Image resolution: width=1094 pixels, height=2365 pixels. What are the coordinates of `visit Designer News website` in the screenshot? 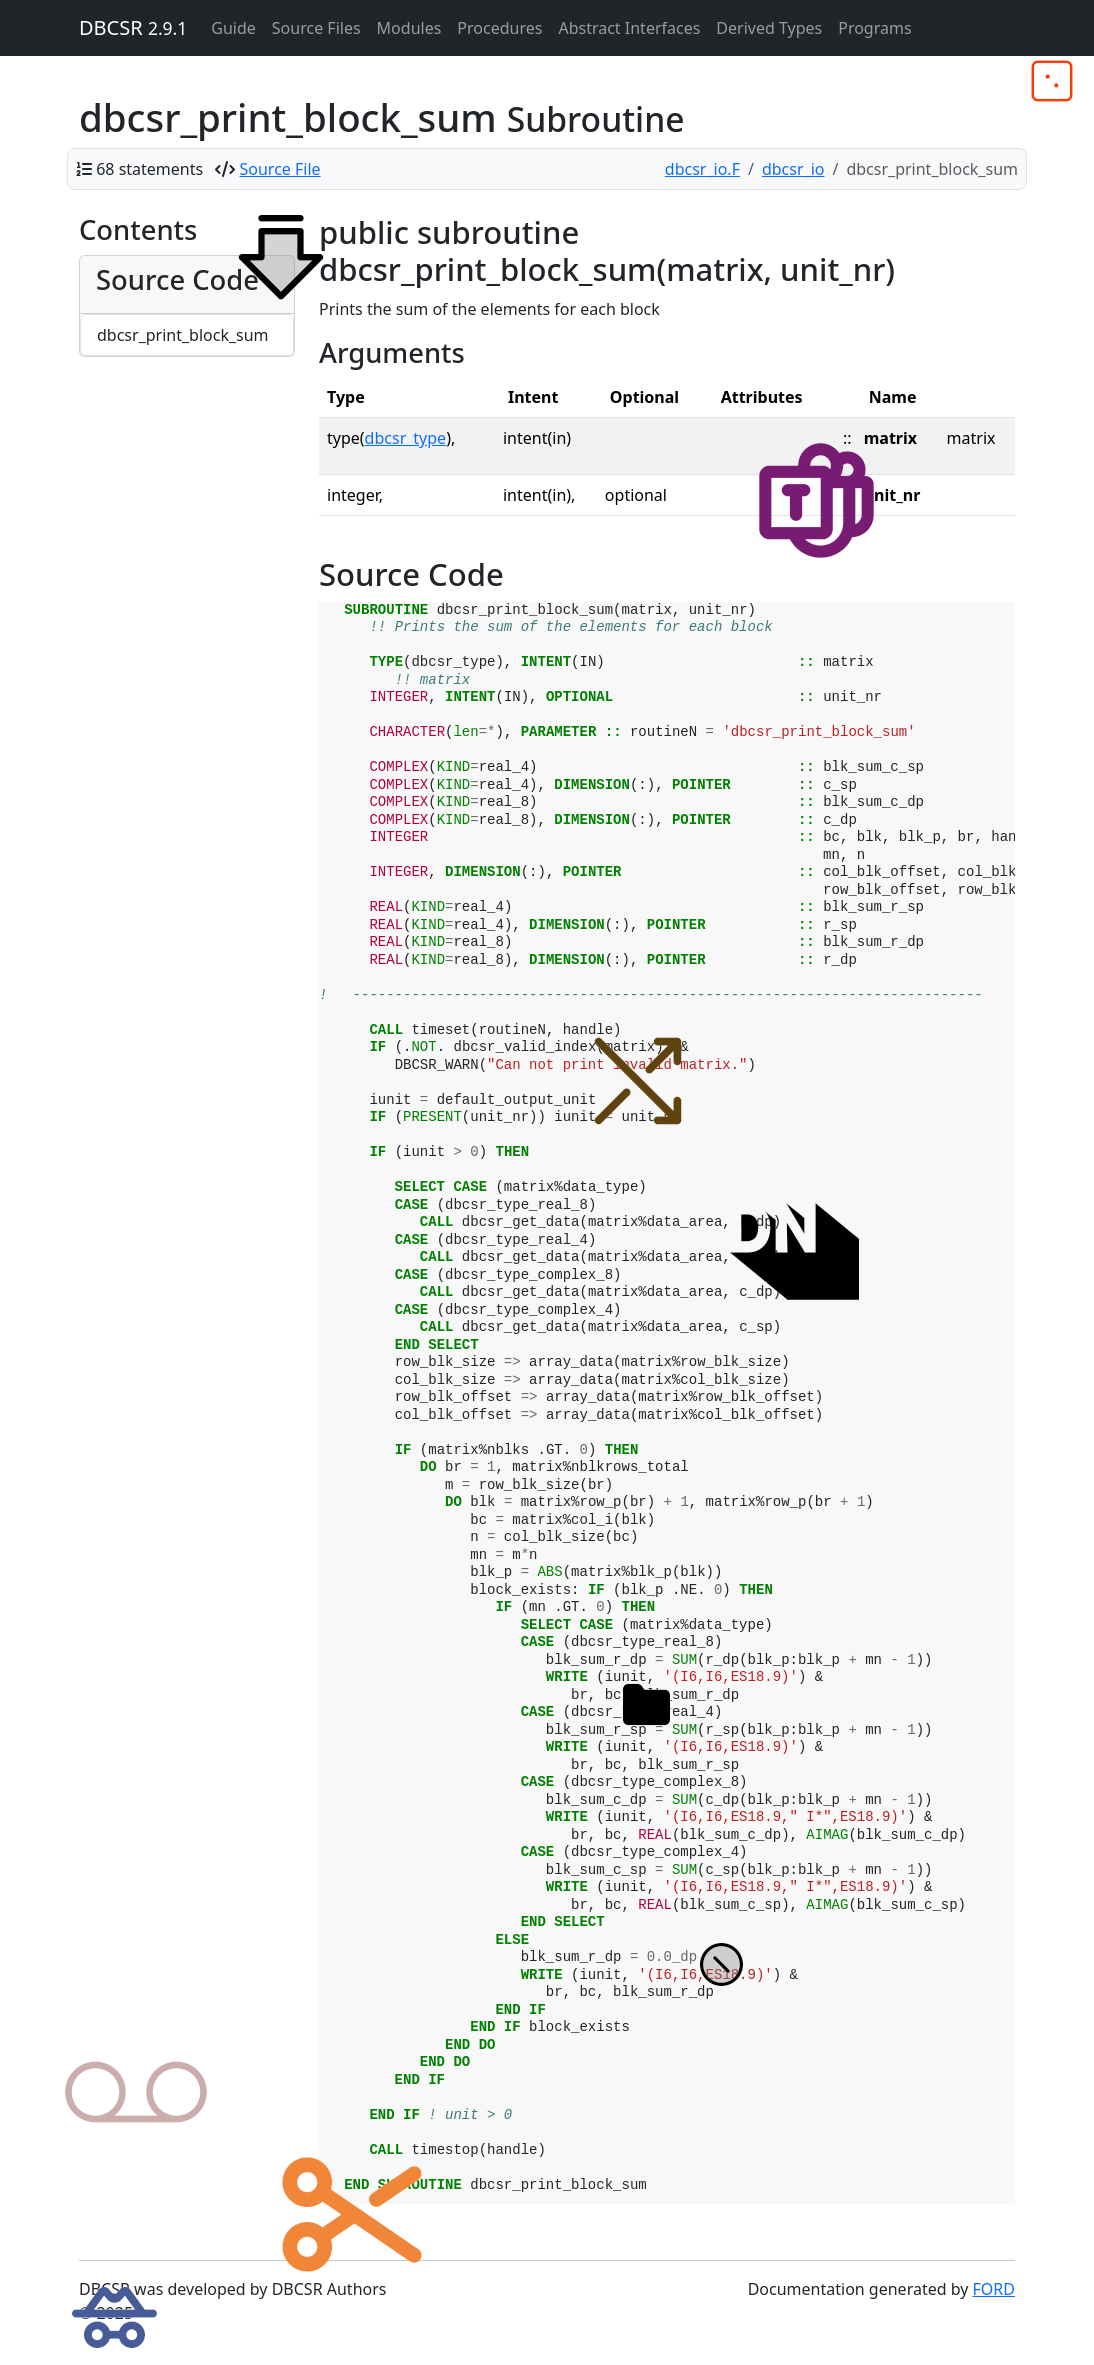 It's located at (794, 1251).